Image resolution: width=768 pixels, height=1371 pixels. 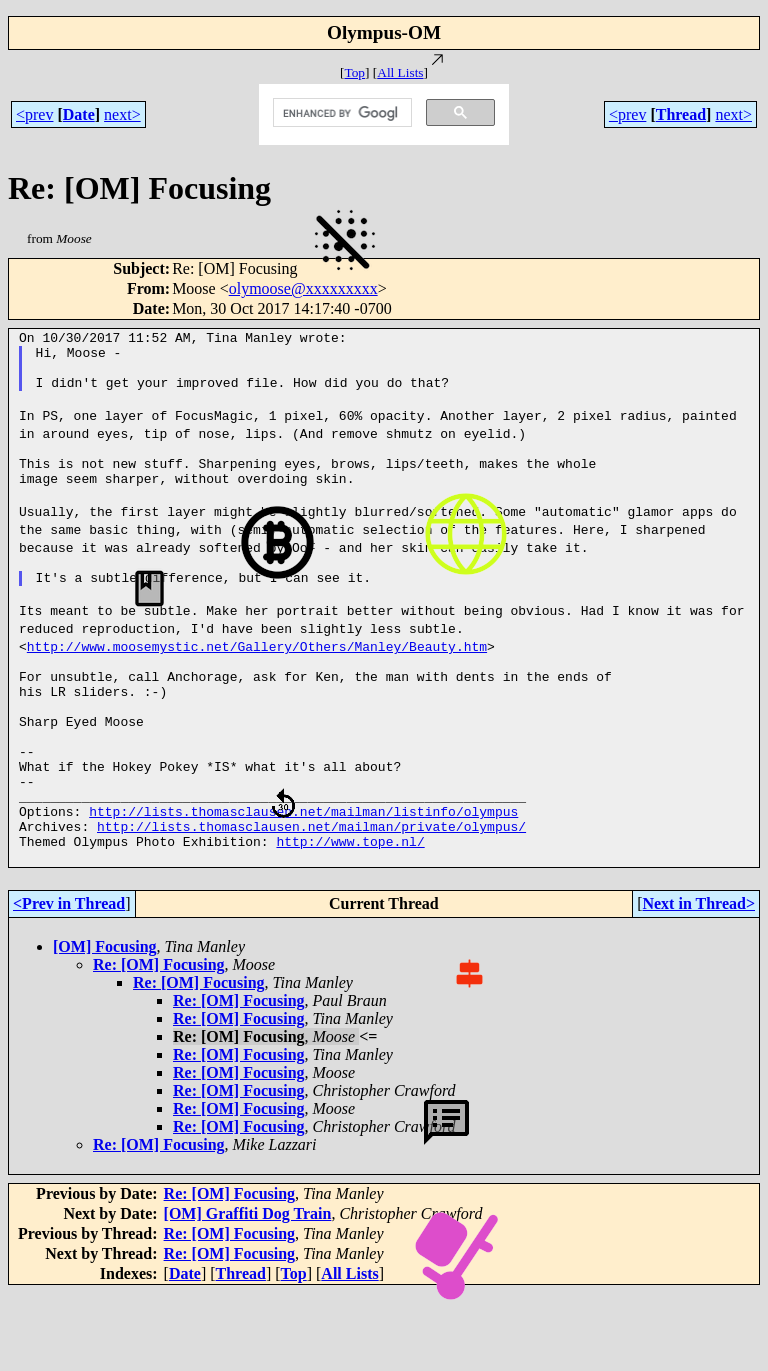 I want to click on access global or international settings, so click(x=466, y=534).